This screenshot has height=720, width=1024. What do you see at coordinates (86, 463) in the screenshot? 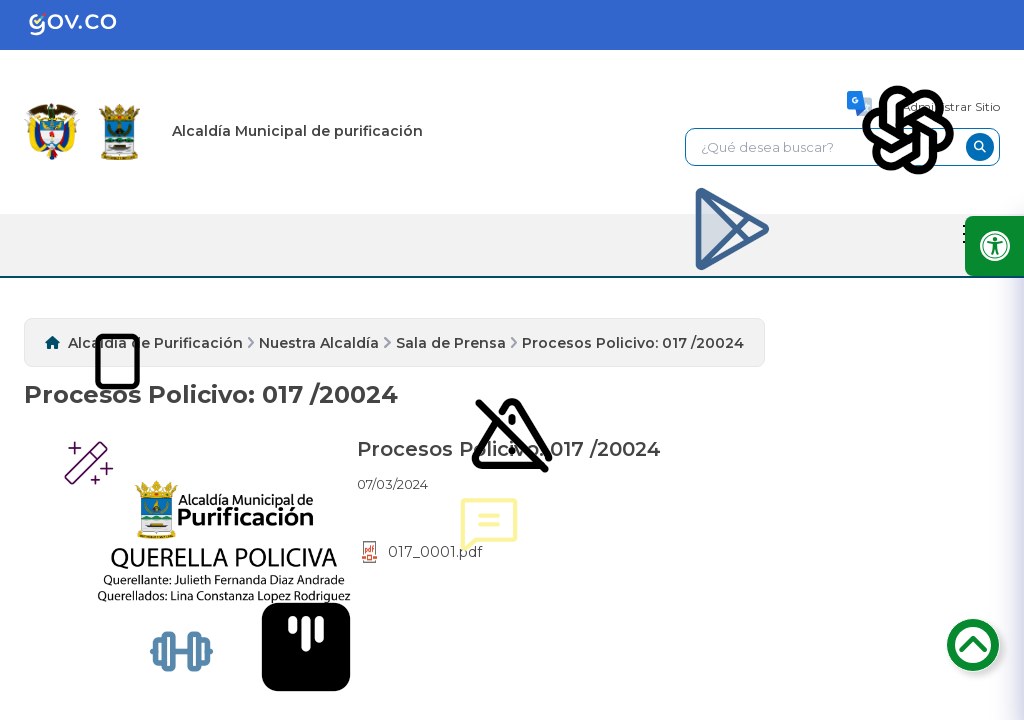
I see `apply auto-enhance or magic editing to content` at bounding box center [86, 463].